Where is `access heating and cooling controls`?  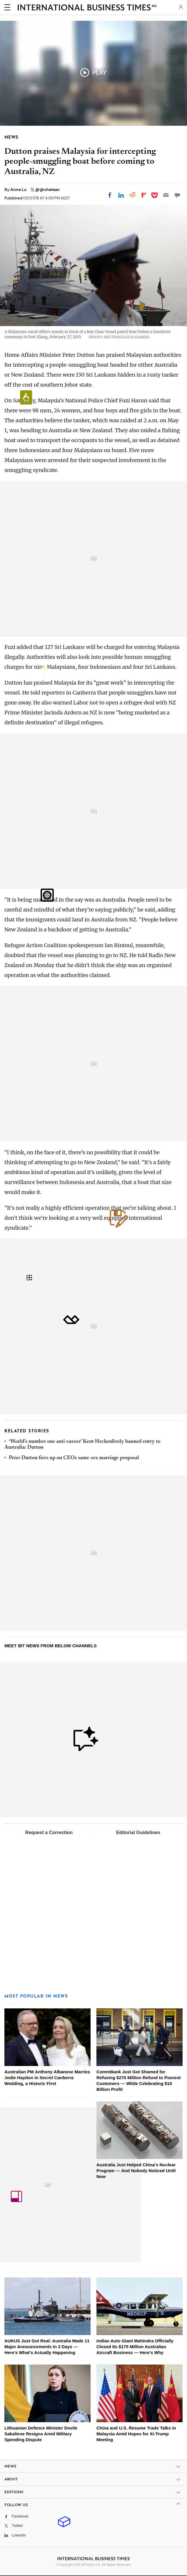
access heating and cooling controls is located at coordinates (47, 895).